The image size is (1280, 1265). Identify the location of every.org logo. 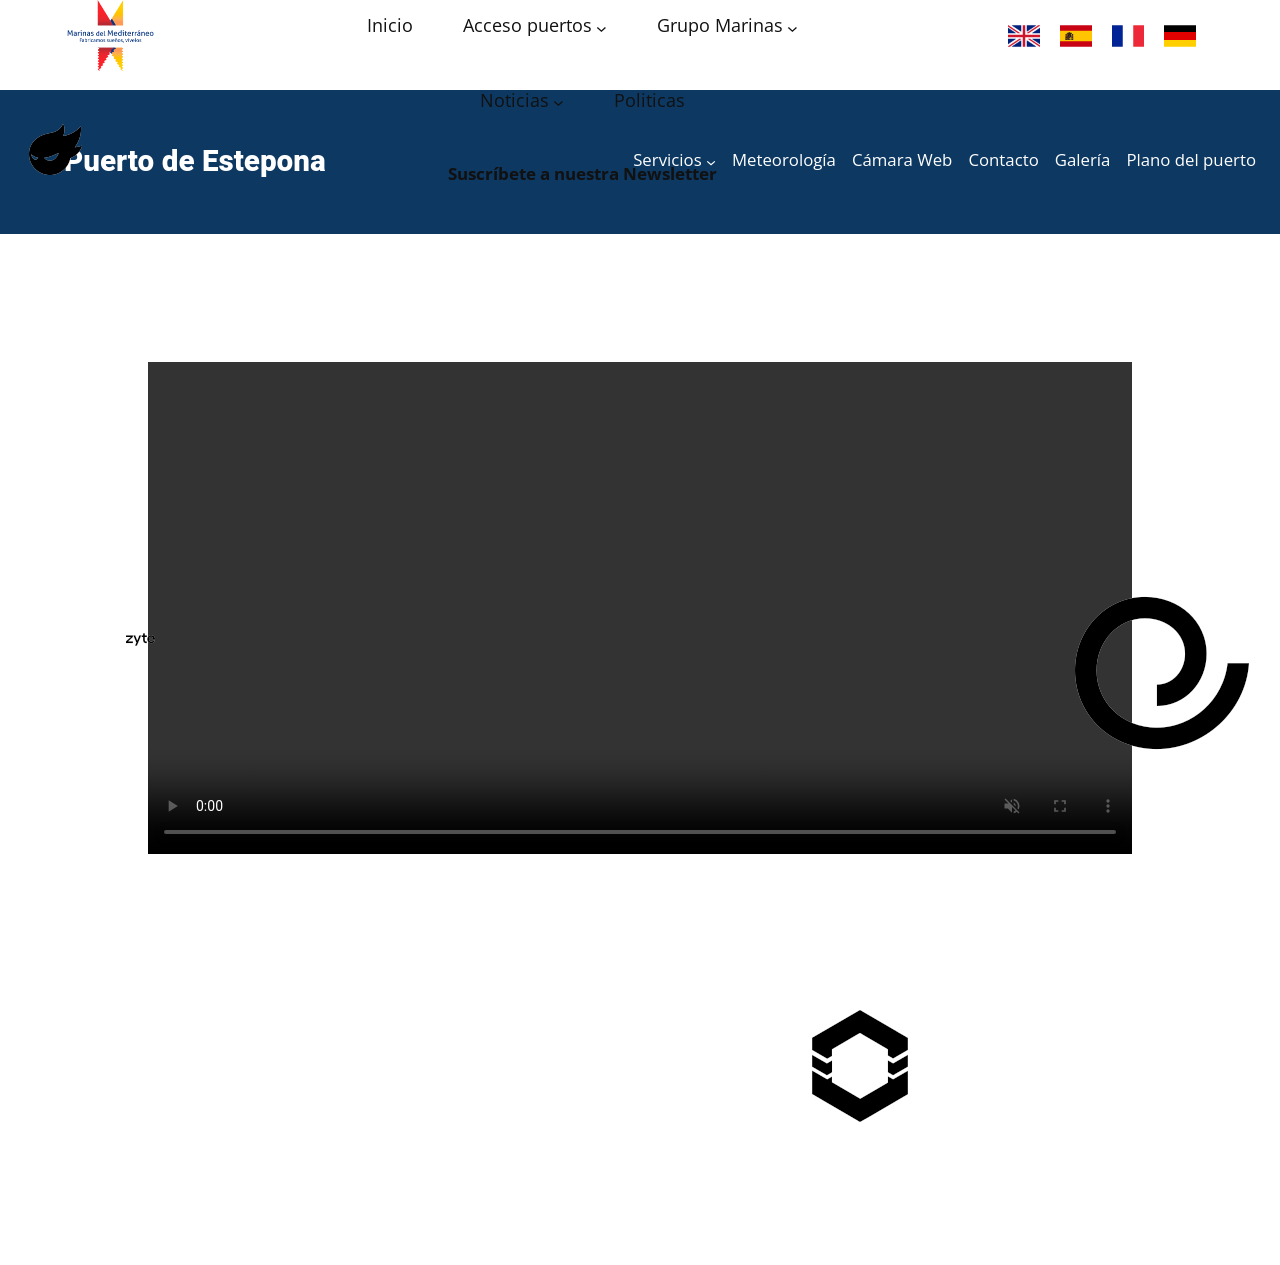
(1162, 673).